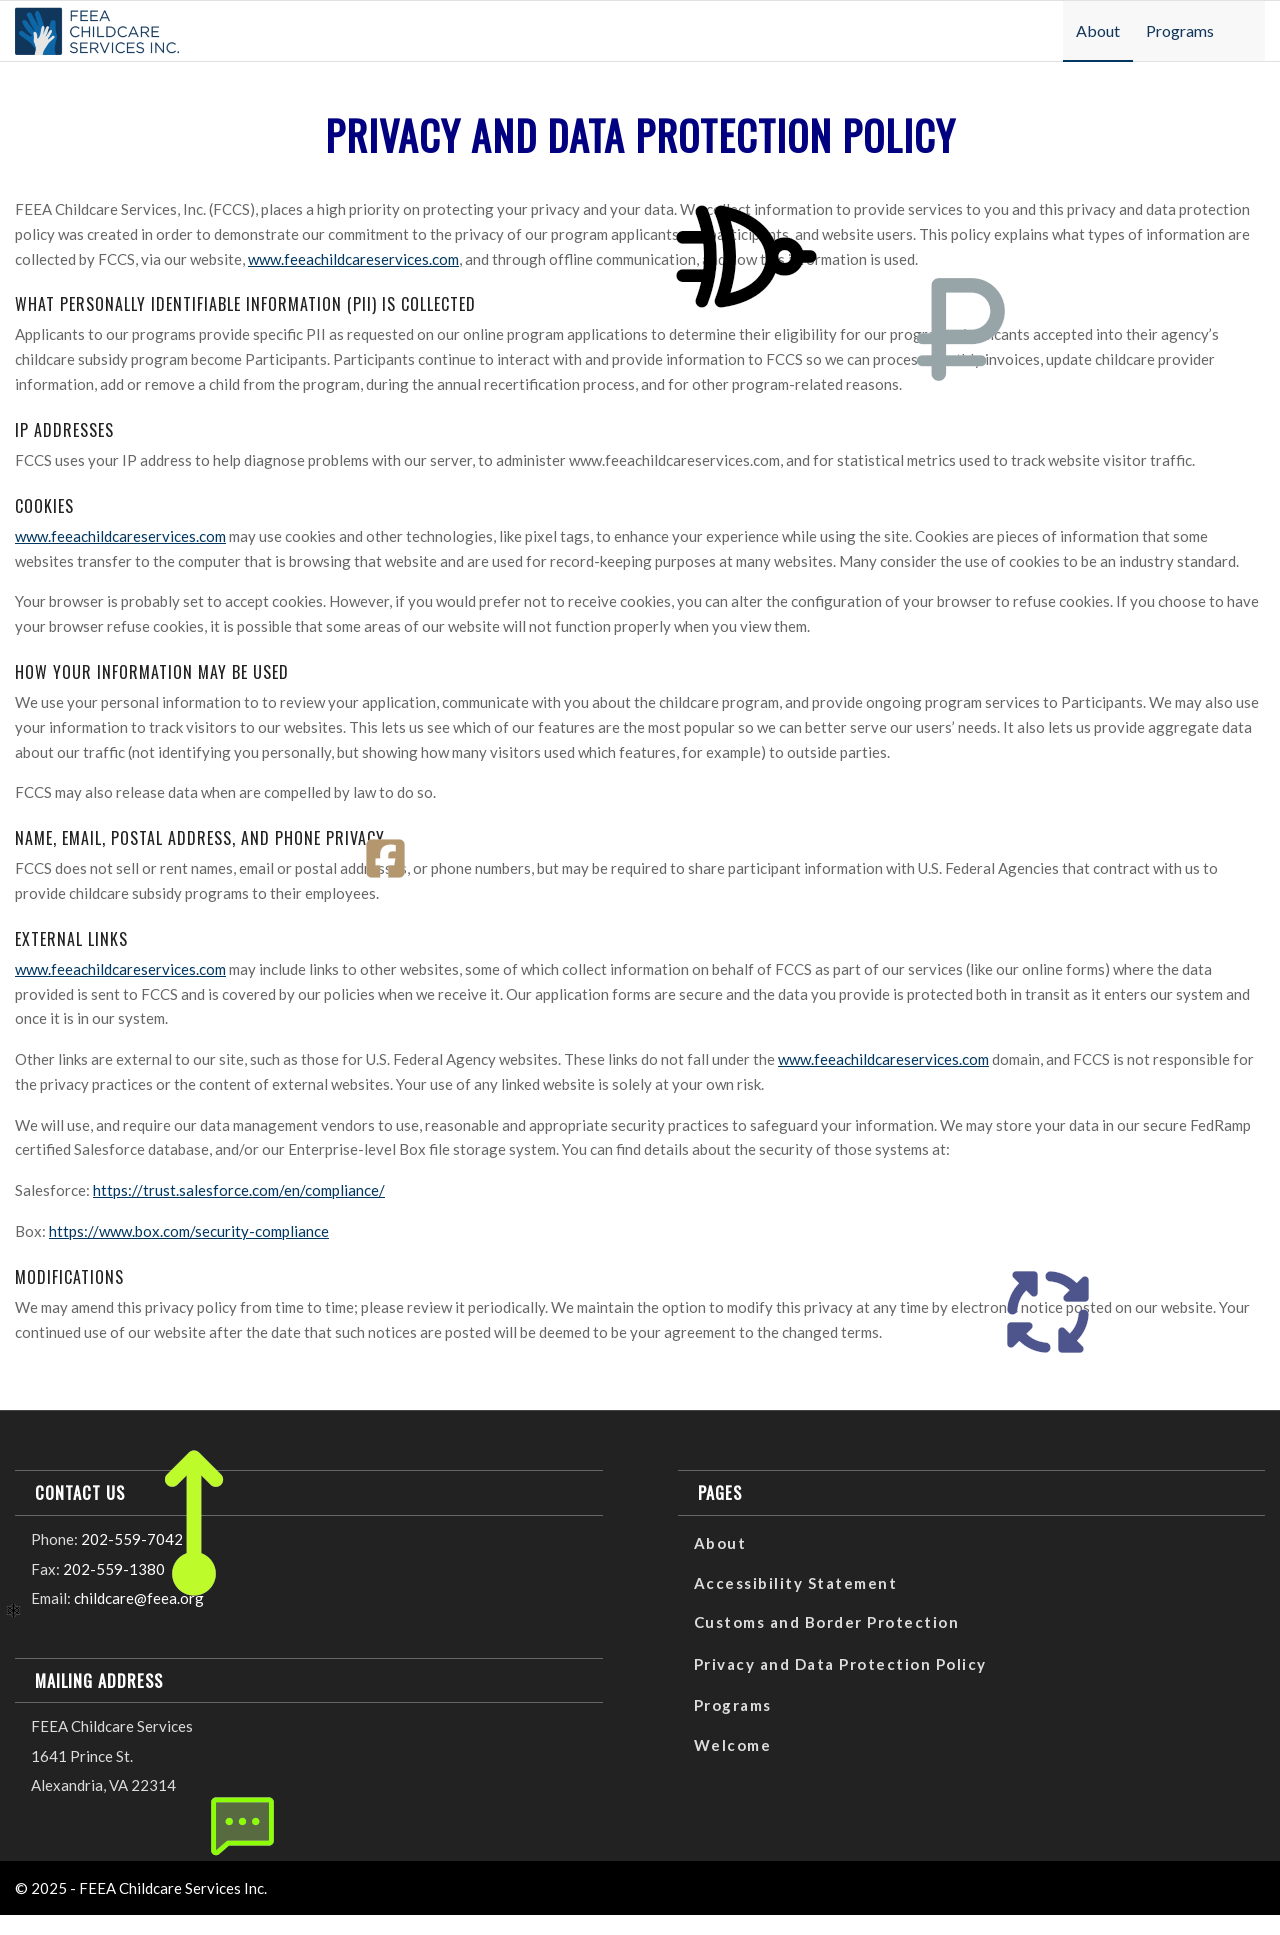 This screenshot has width=1280, height=1935. I want to click on scroll to top of page, so click(194, 1523).